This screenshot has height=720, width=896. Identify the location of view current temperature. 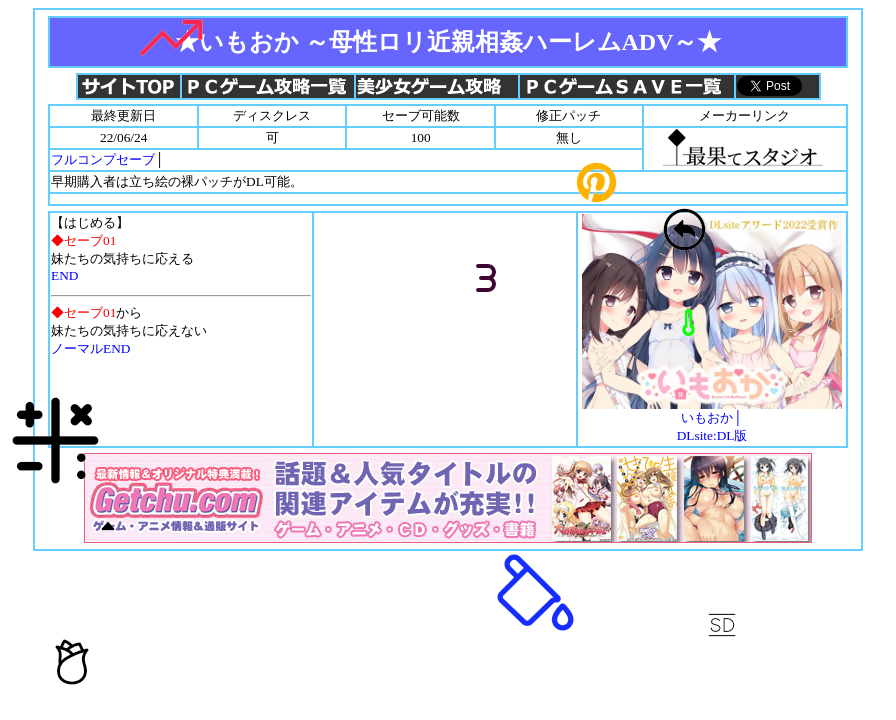
(688, 322).